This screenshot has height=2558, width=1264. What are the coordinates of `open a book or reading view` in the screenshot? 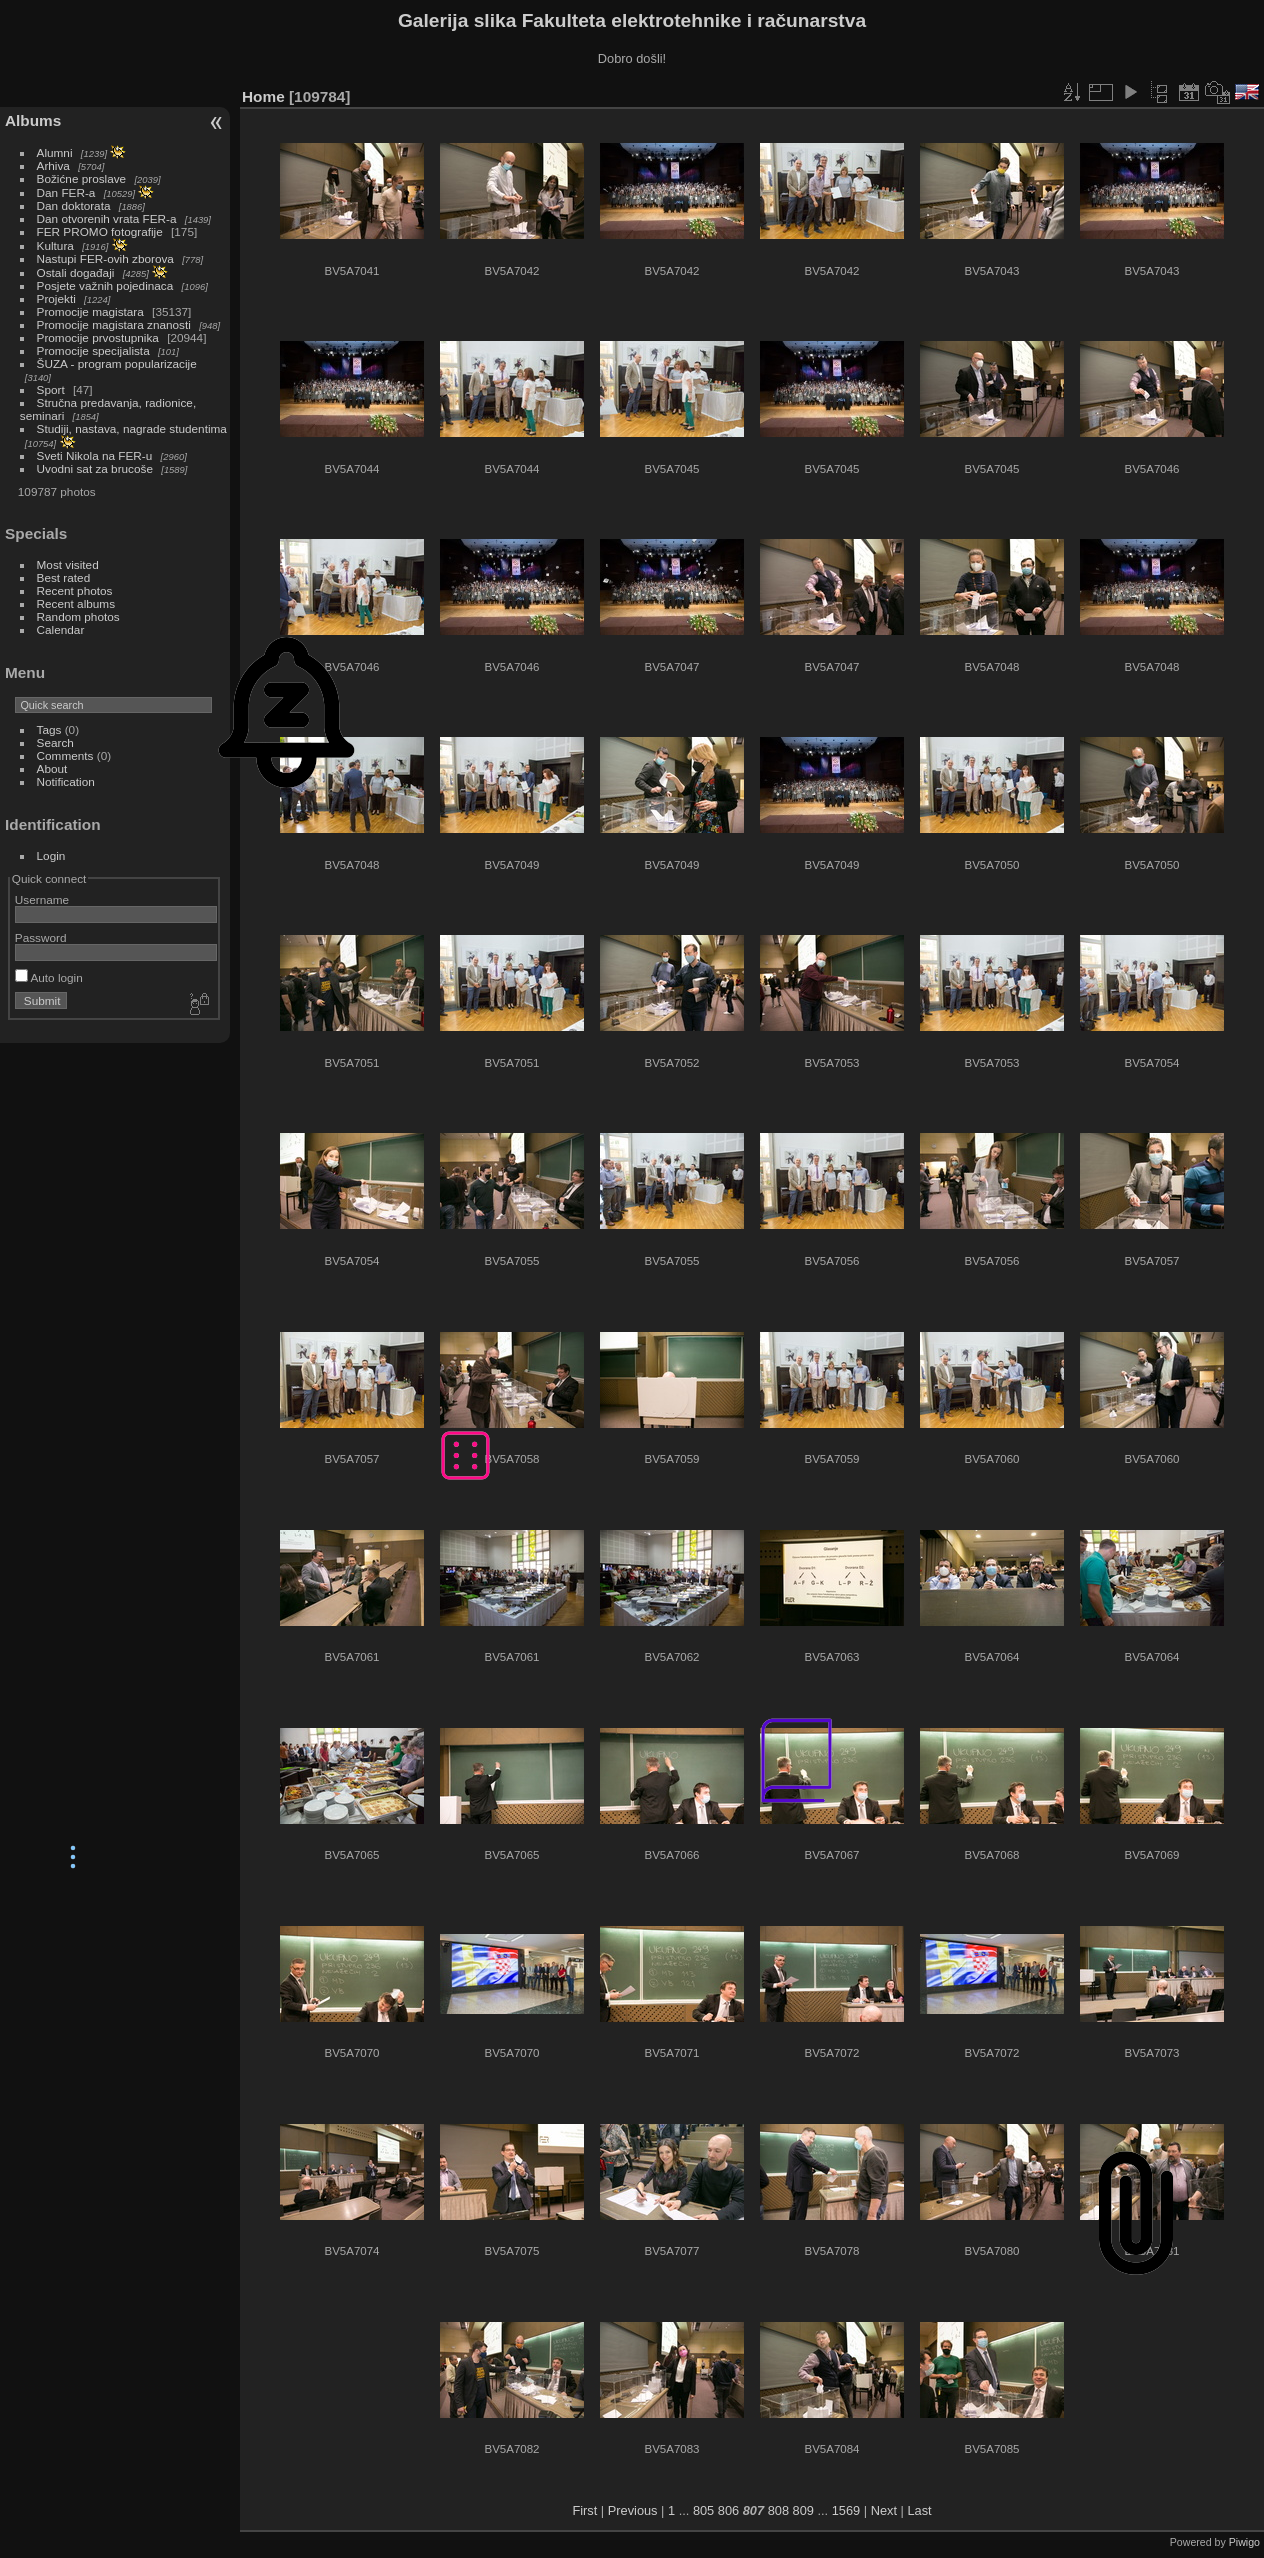 It's located at (796, 1760).